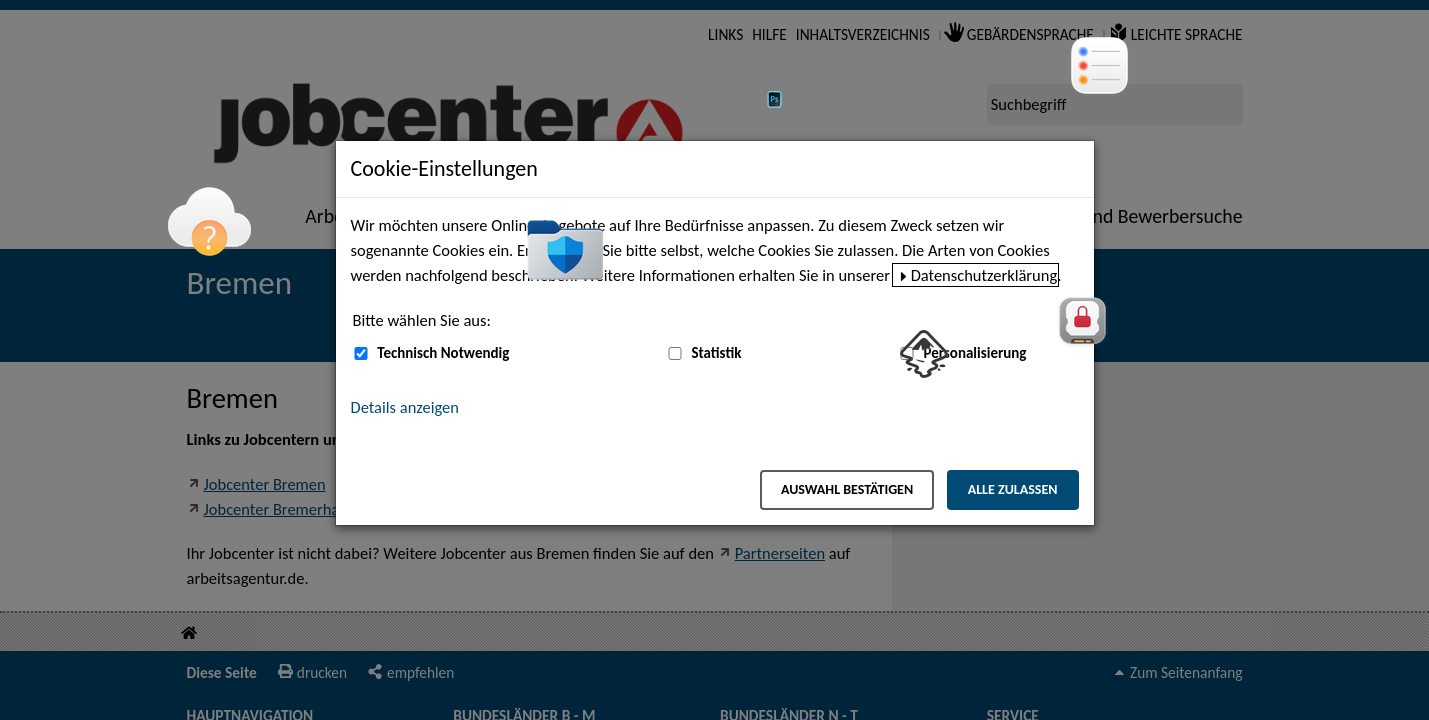 This screenshot has width=1429, height=720. I want to click on open the reminders app, so click(1099, 65).